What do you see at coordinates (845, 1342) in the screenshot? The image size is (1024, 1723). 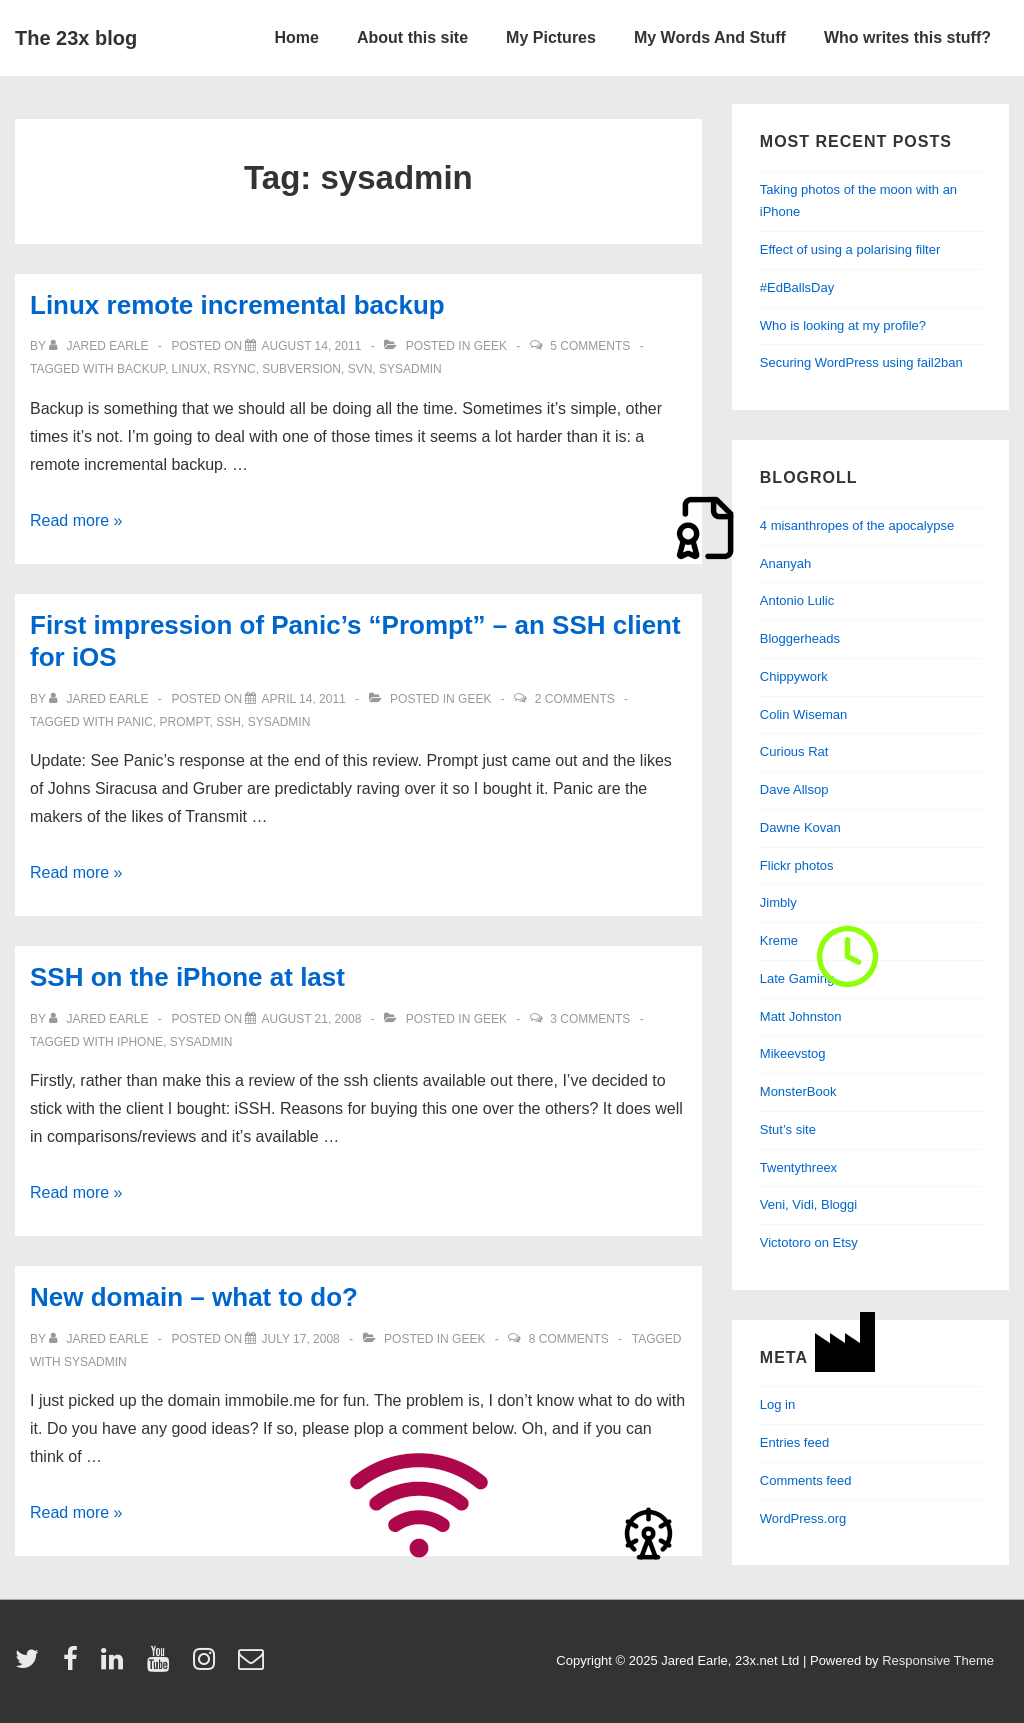 I see `view manufacturing or production settings` at bounding box center [845, 1342].